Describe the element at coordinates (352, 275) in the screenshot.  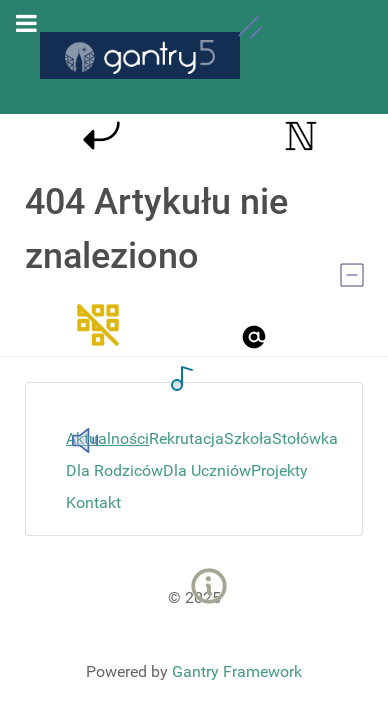
I see `remove an item from a list or collection` at that location.